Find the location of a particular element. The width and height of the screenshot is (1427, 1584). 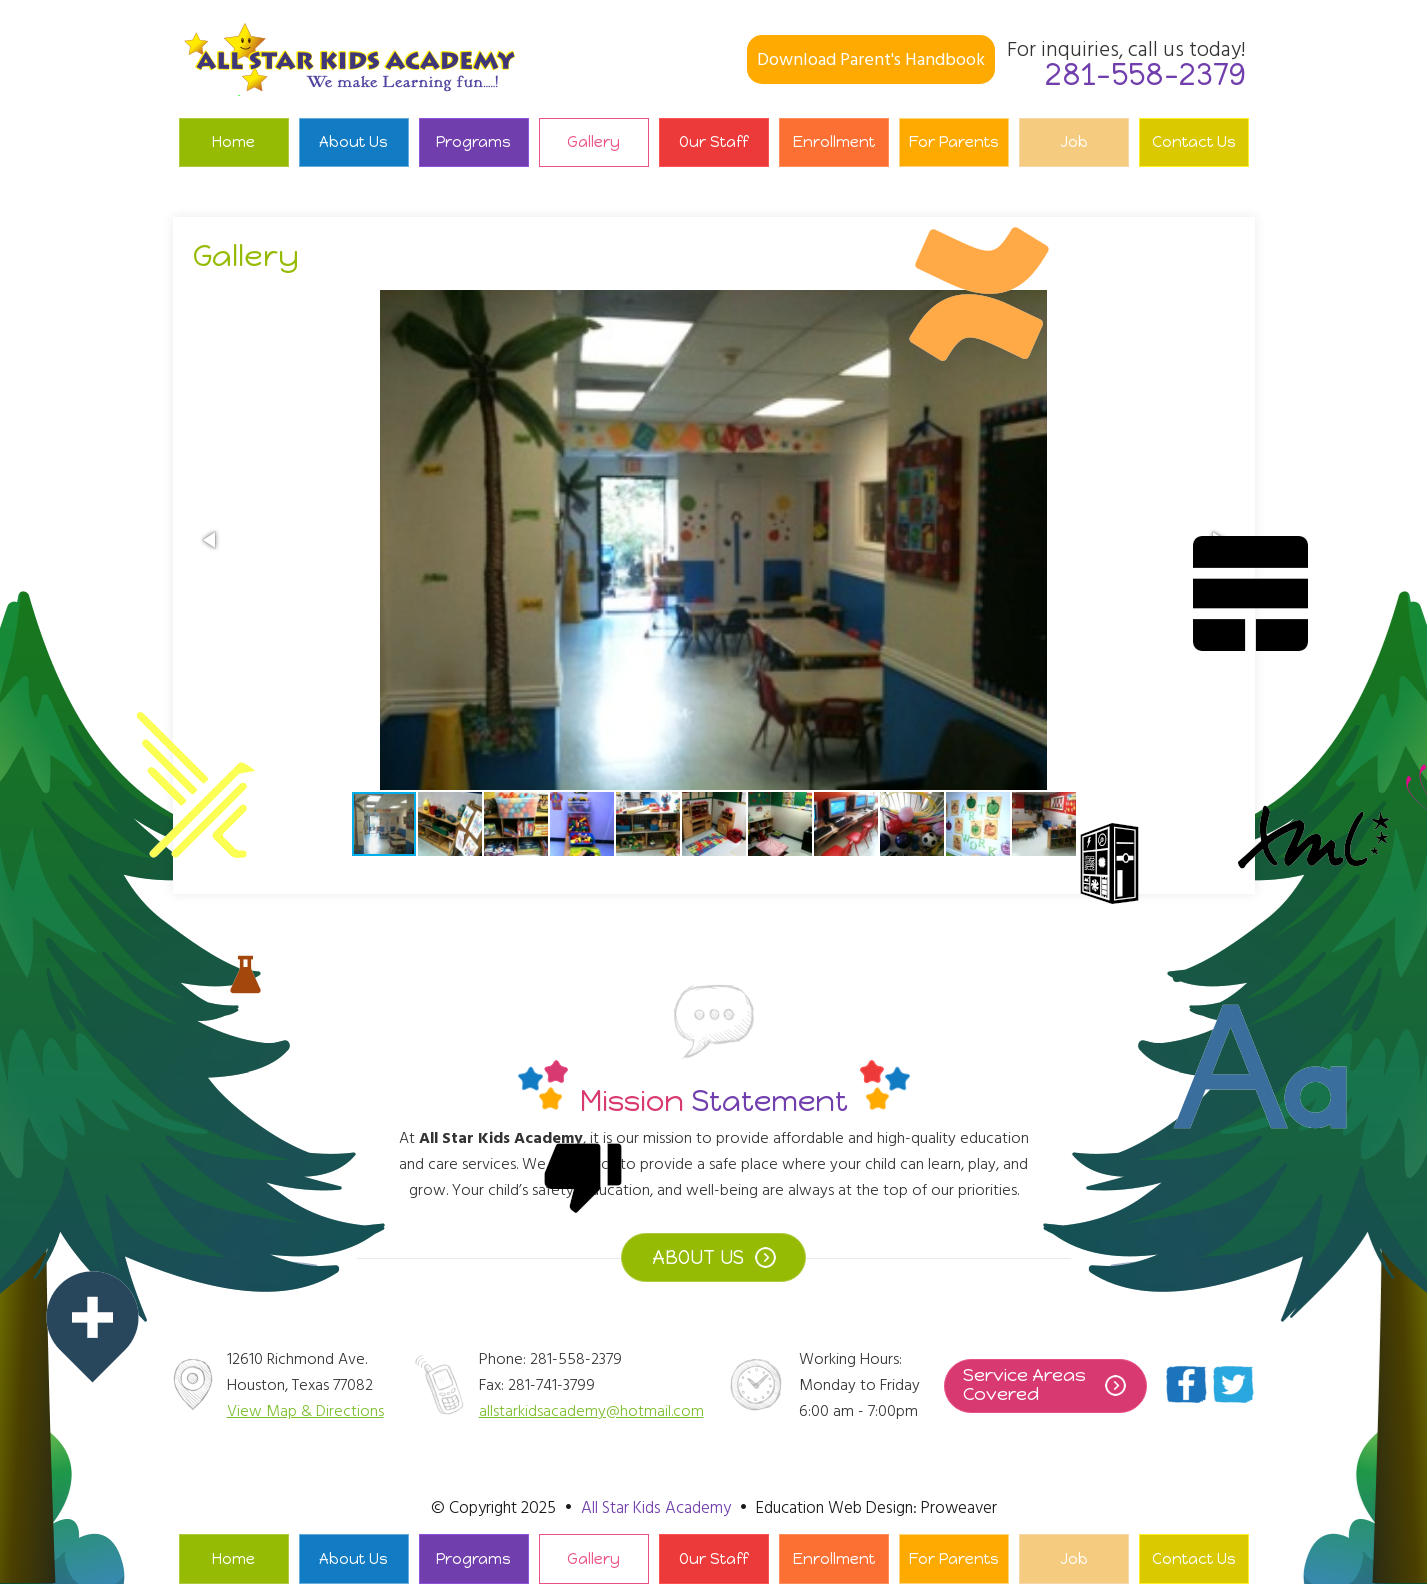

add a new location pin is located at coordinates (92, 1322).